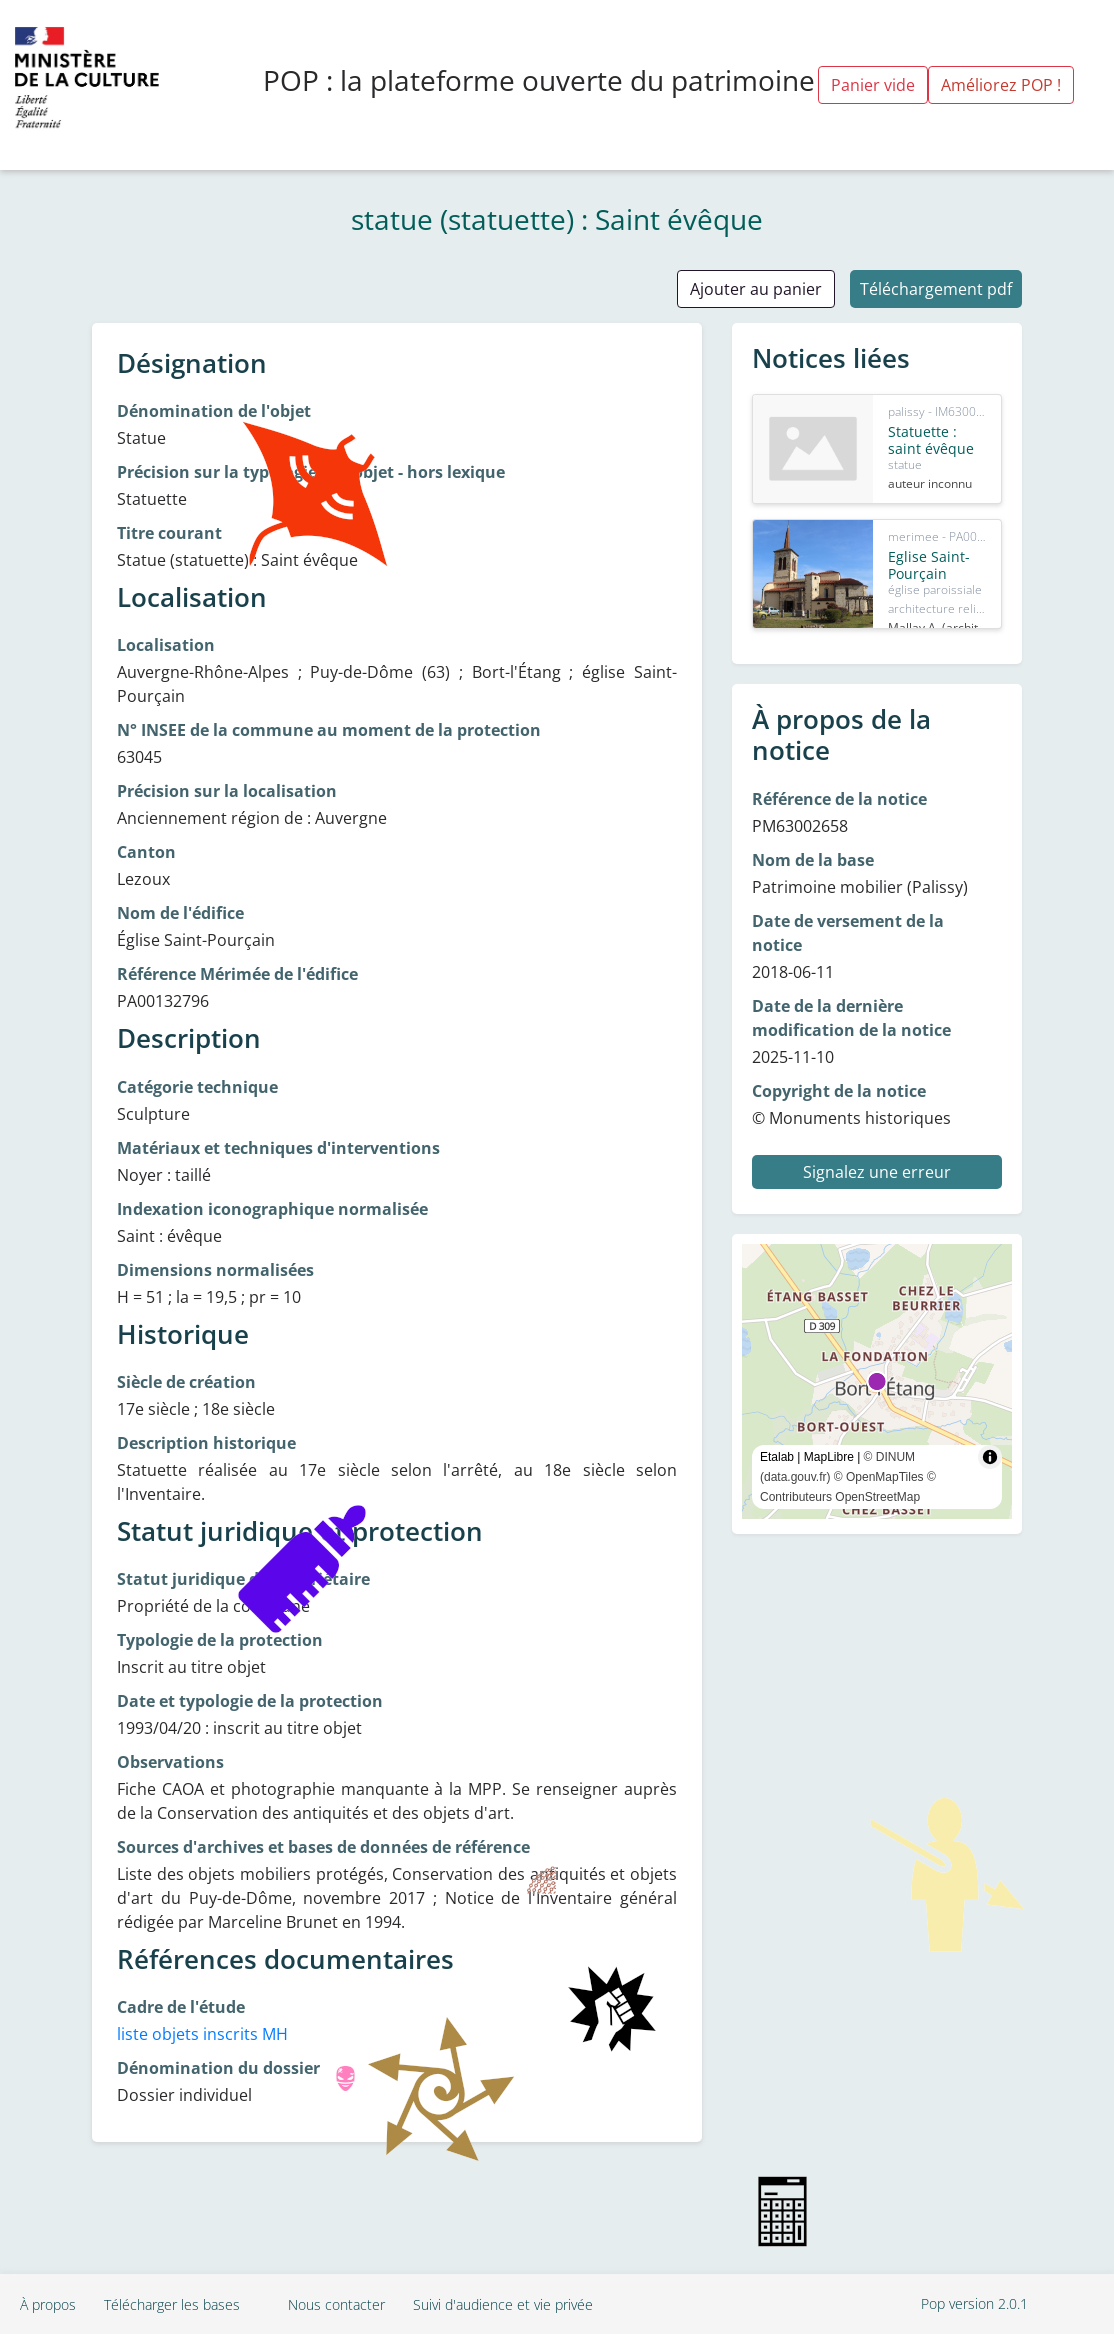  What do you see at coordinates (947, 1874) in the screenshot?
I see `indicates a piercing or stabbing attack in a game` at bounding box center [947, 1874].